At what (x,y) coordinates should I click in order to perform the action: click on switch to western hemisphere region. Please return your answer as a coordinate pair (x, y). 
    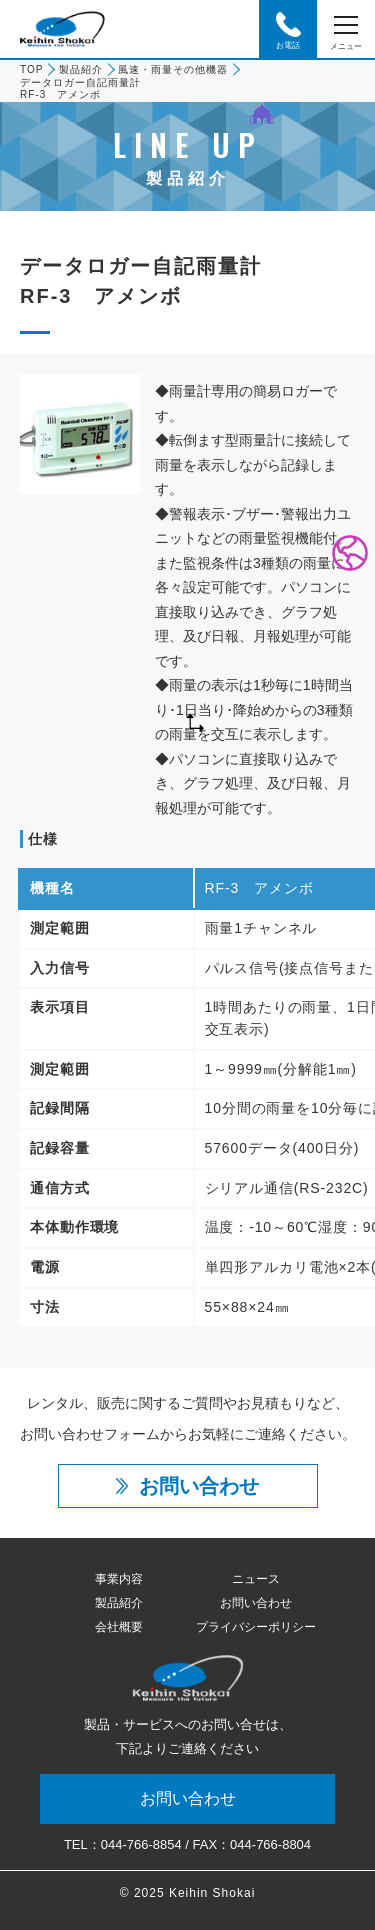
    Looking at the image, I should click on (350, 553).